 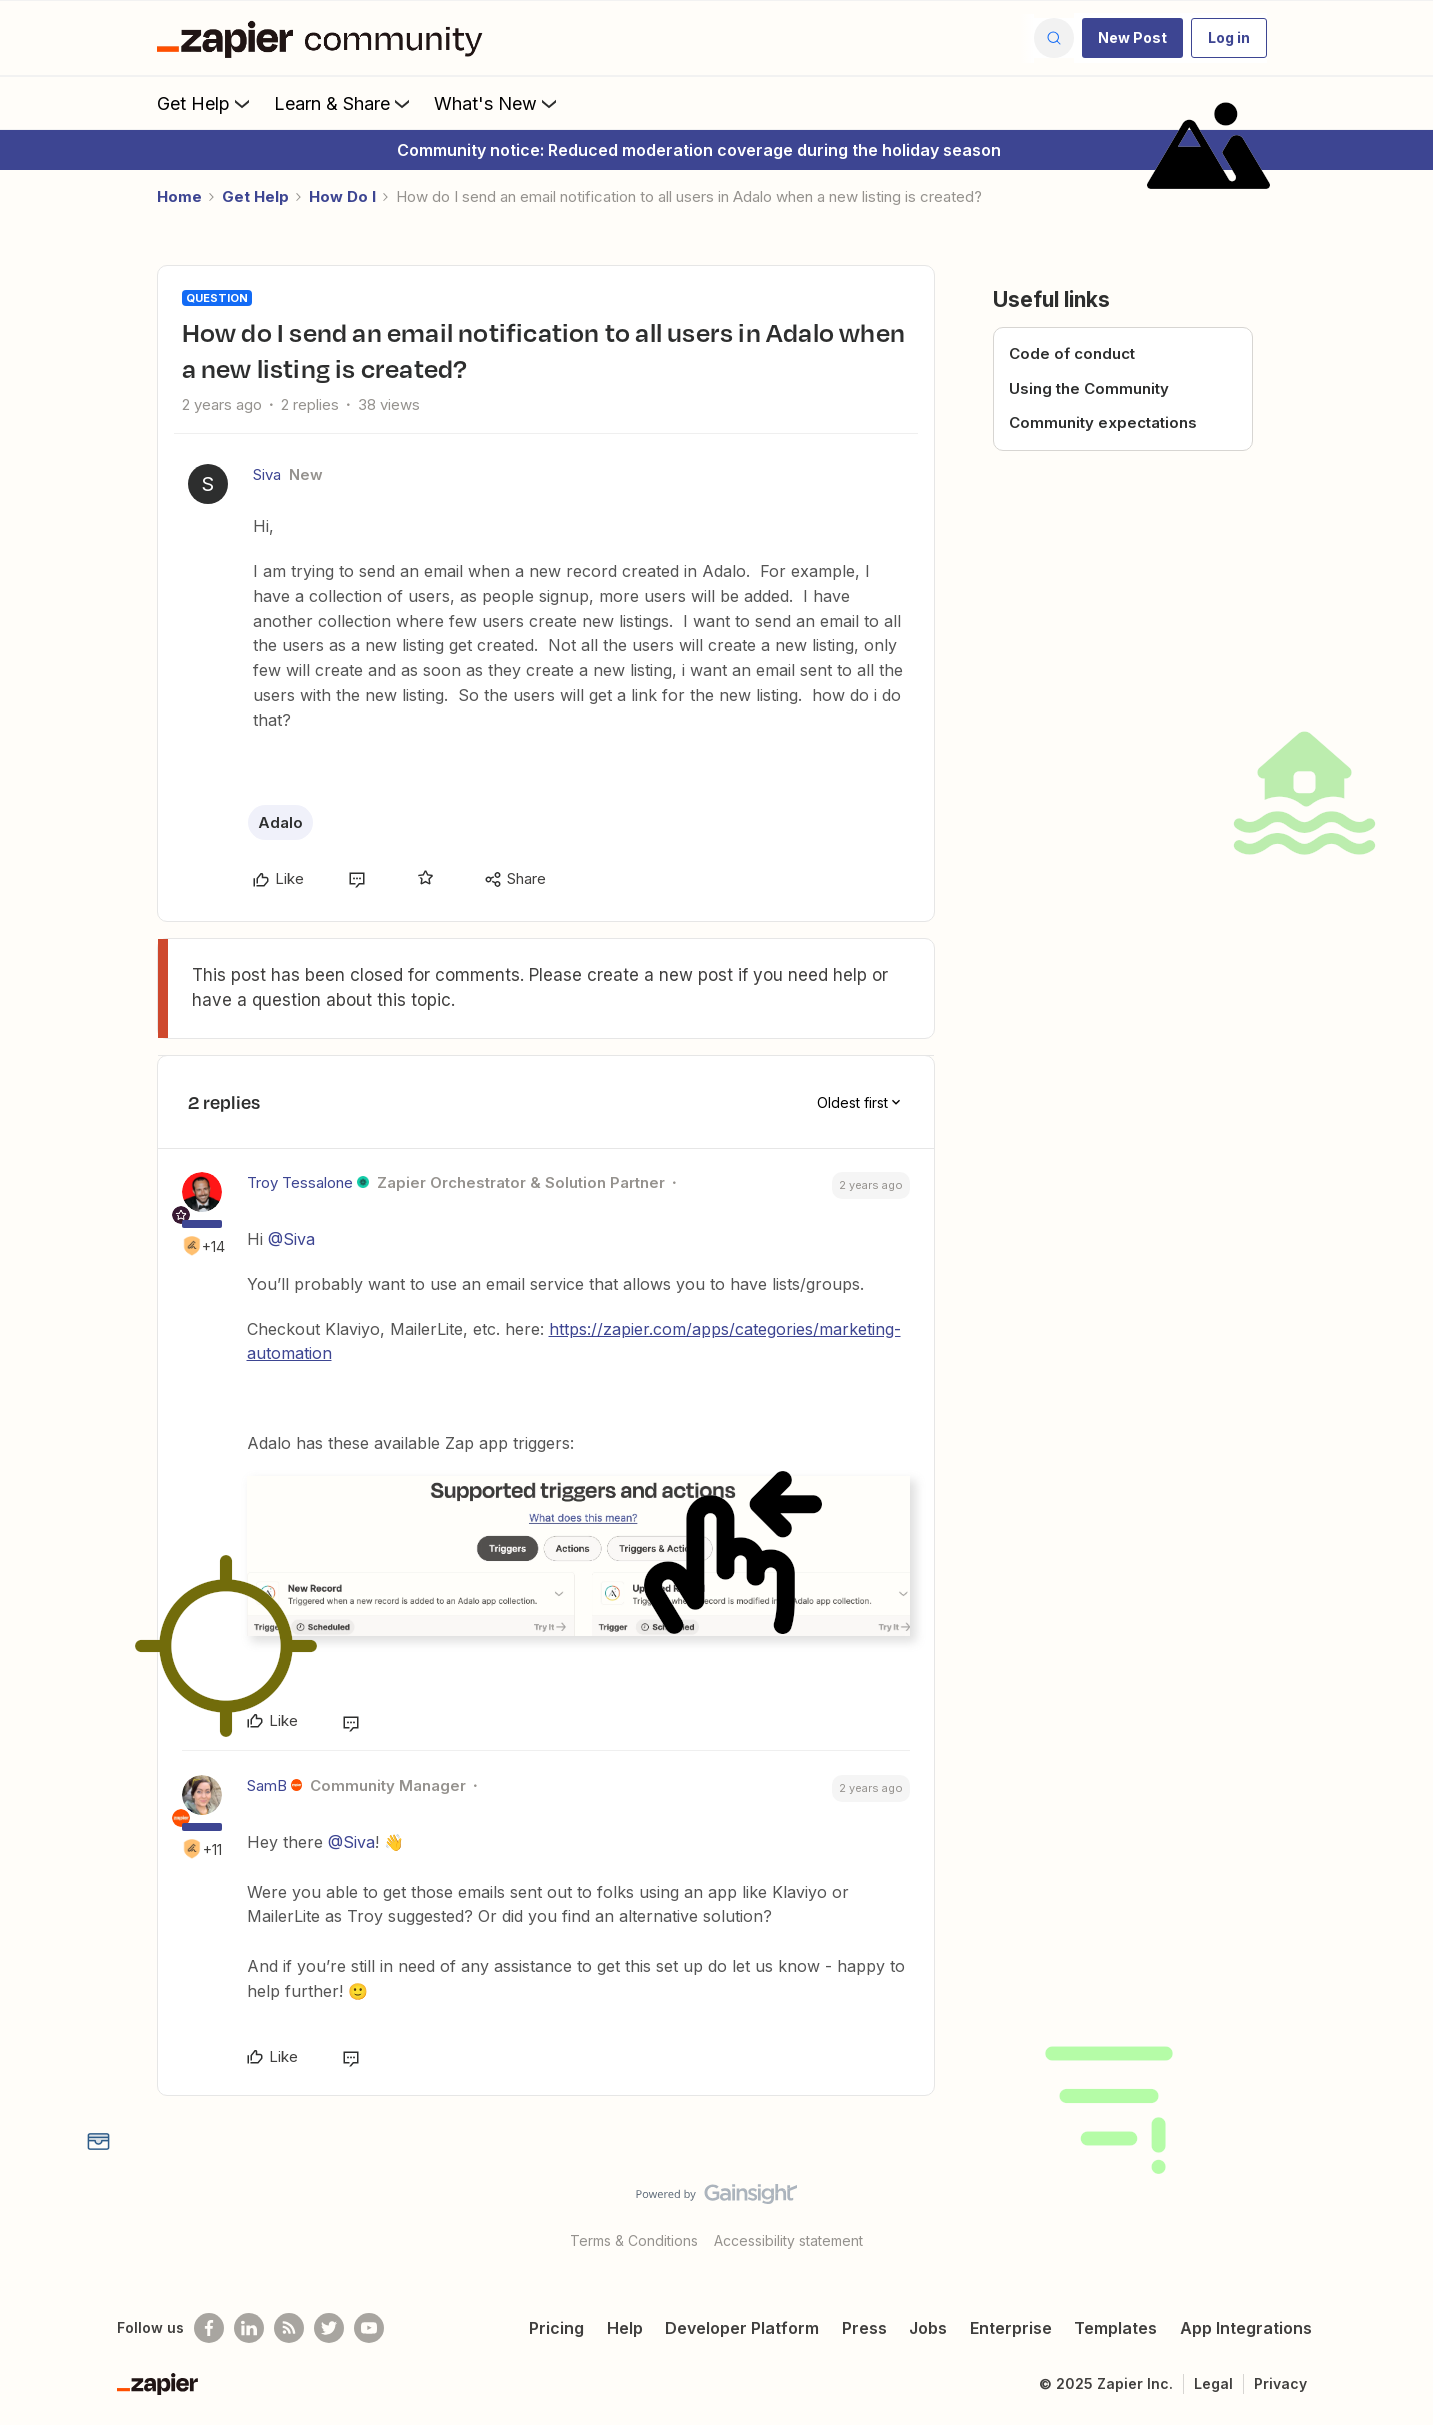 I want to click on indicates flood warning or water damage alert, so click(x=1304, y=789).